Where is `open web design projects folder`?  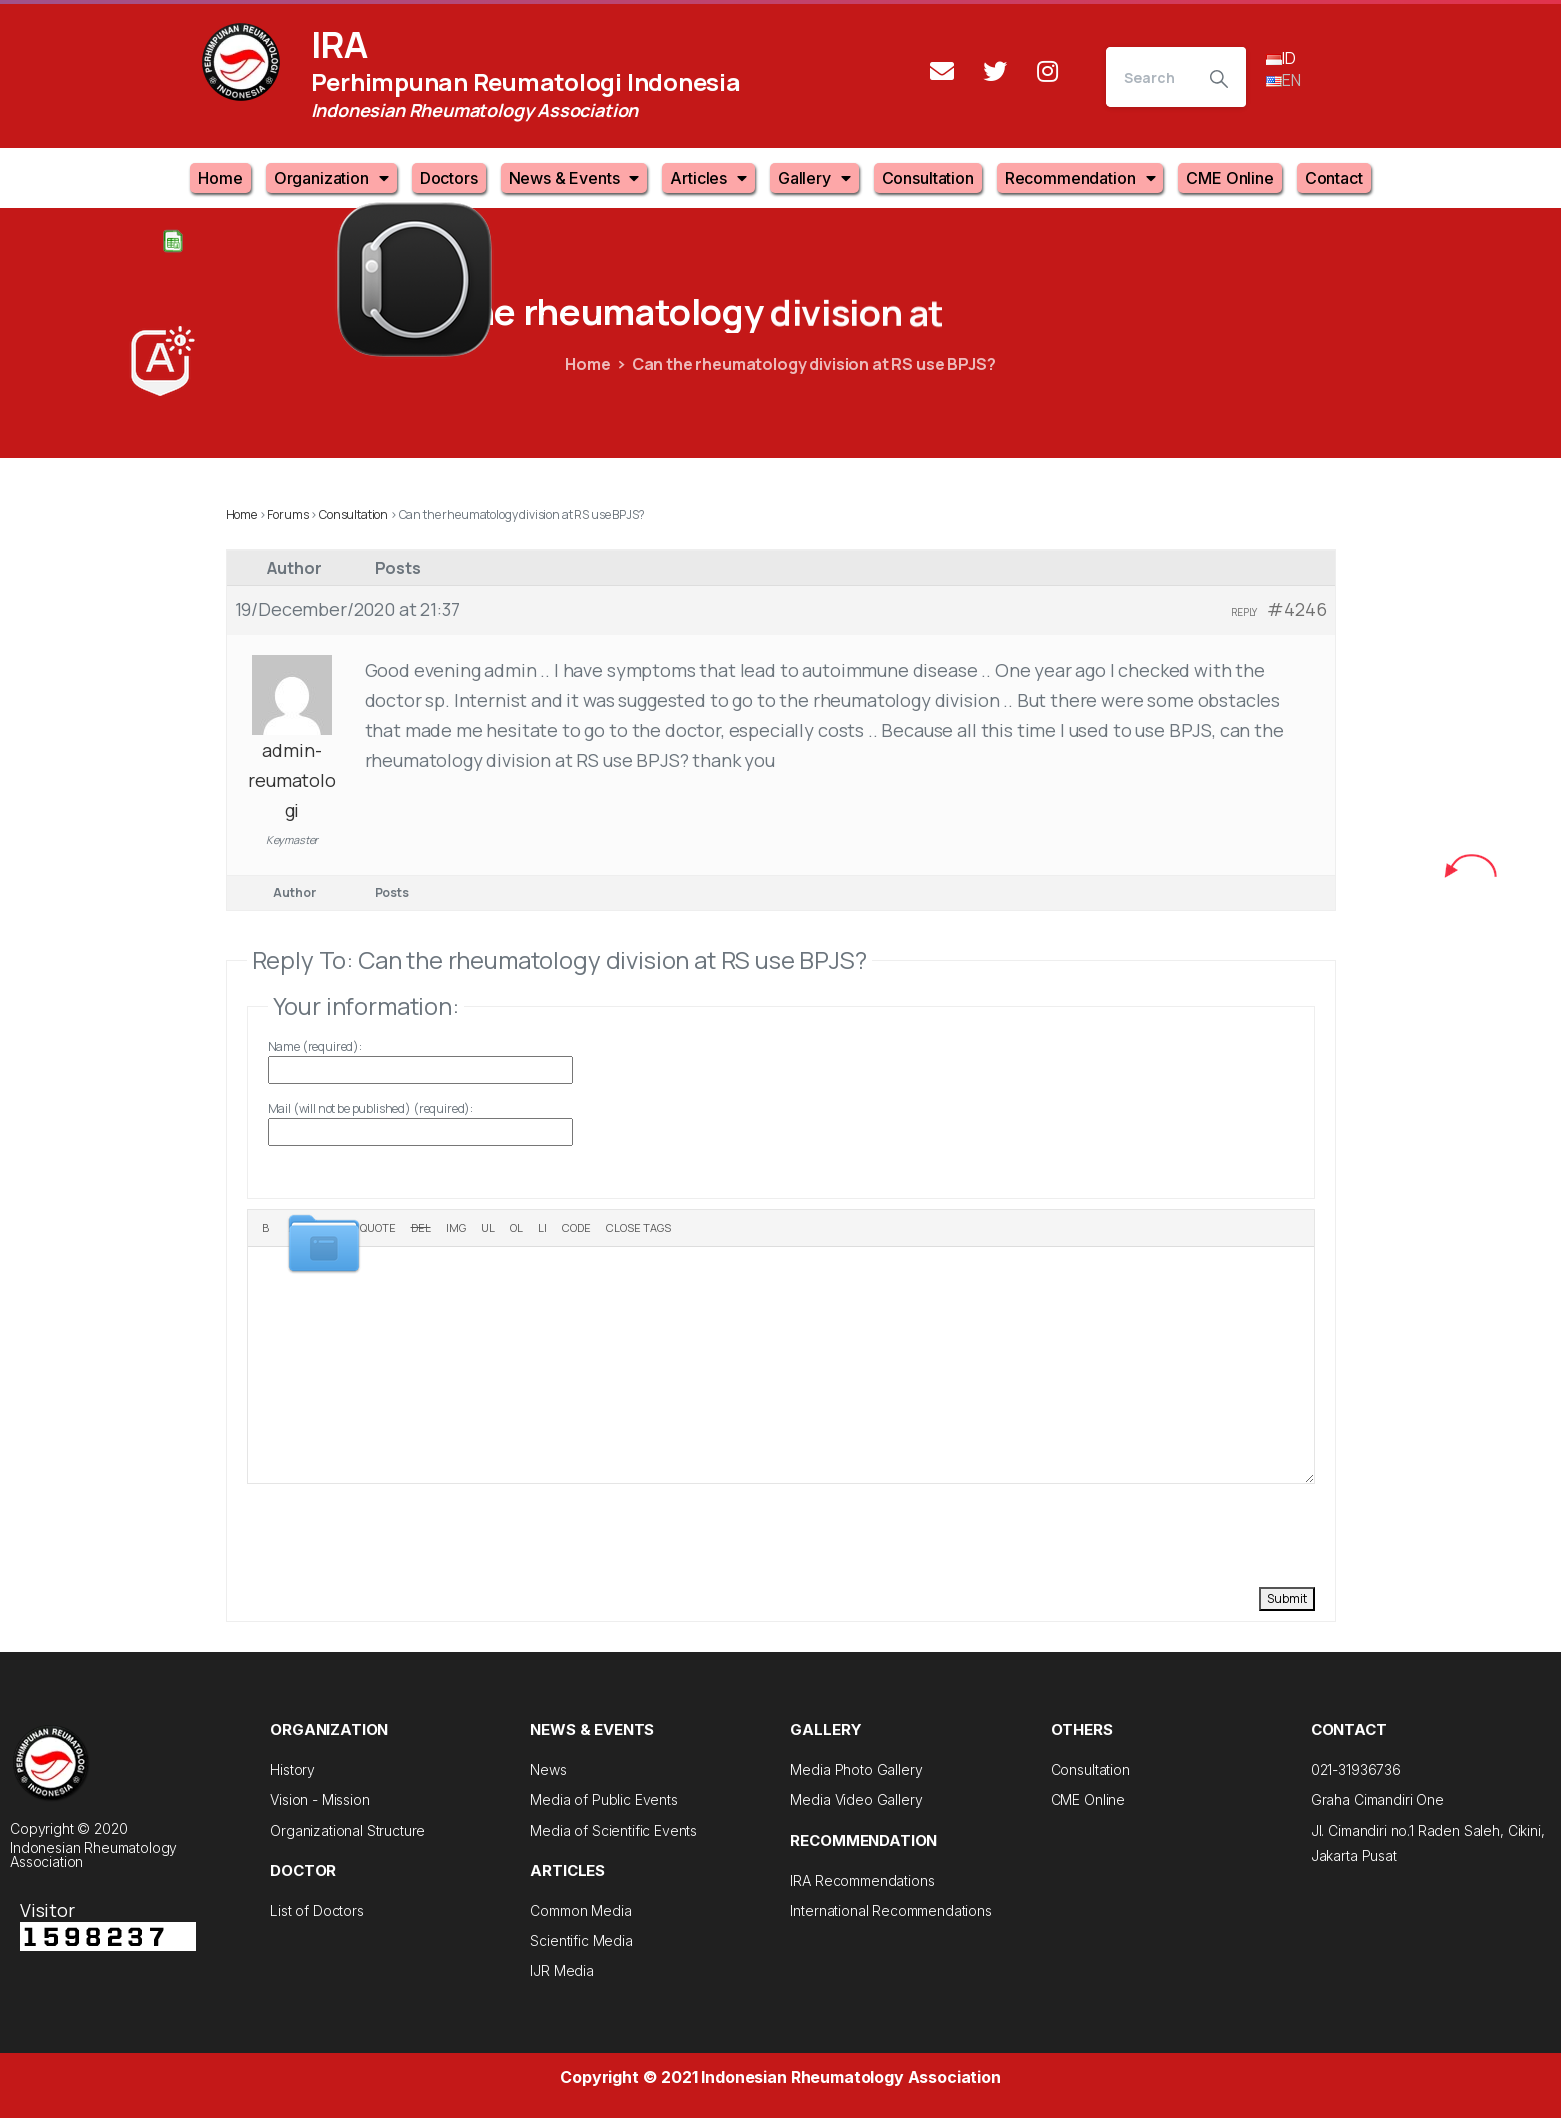 open web design projects folder is located at coordinates (324, 1243).